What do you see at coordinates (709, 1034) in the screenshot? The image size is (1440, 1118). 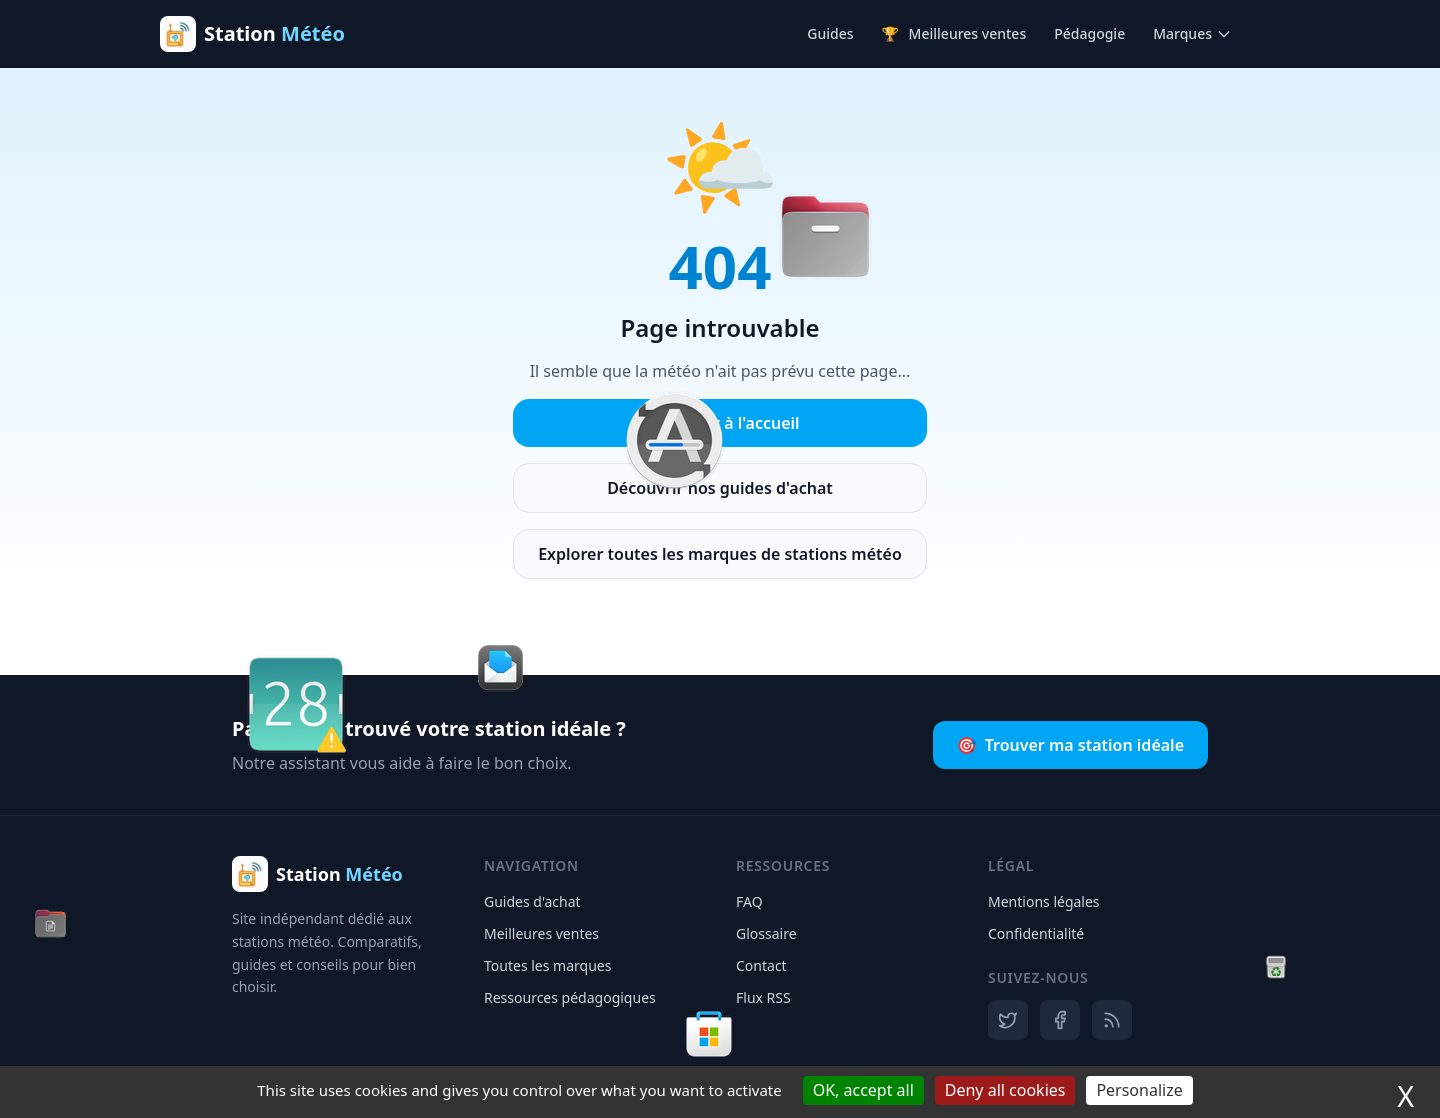 I see `open the Microsoft Store app` at bounding box center [709, 1034].